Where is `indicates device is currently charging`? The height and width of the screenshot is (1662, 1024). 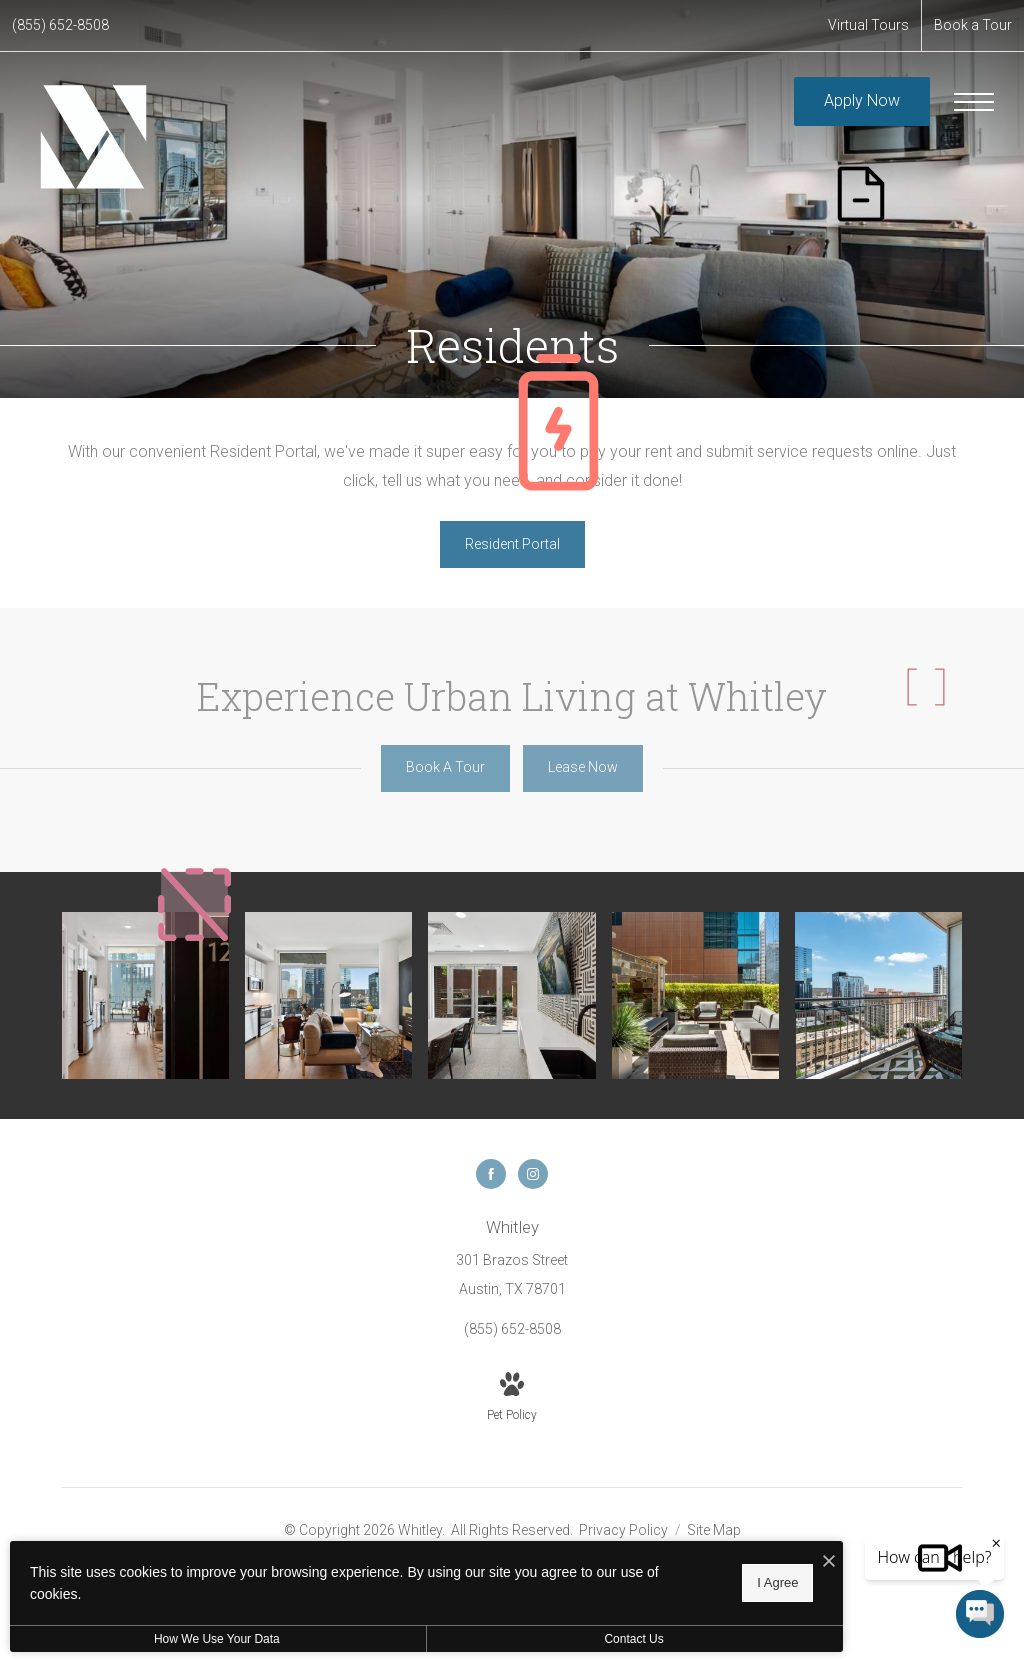 indicates device is currently charging is located at coordinates (558, 424).